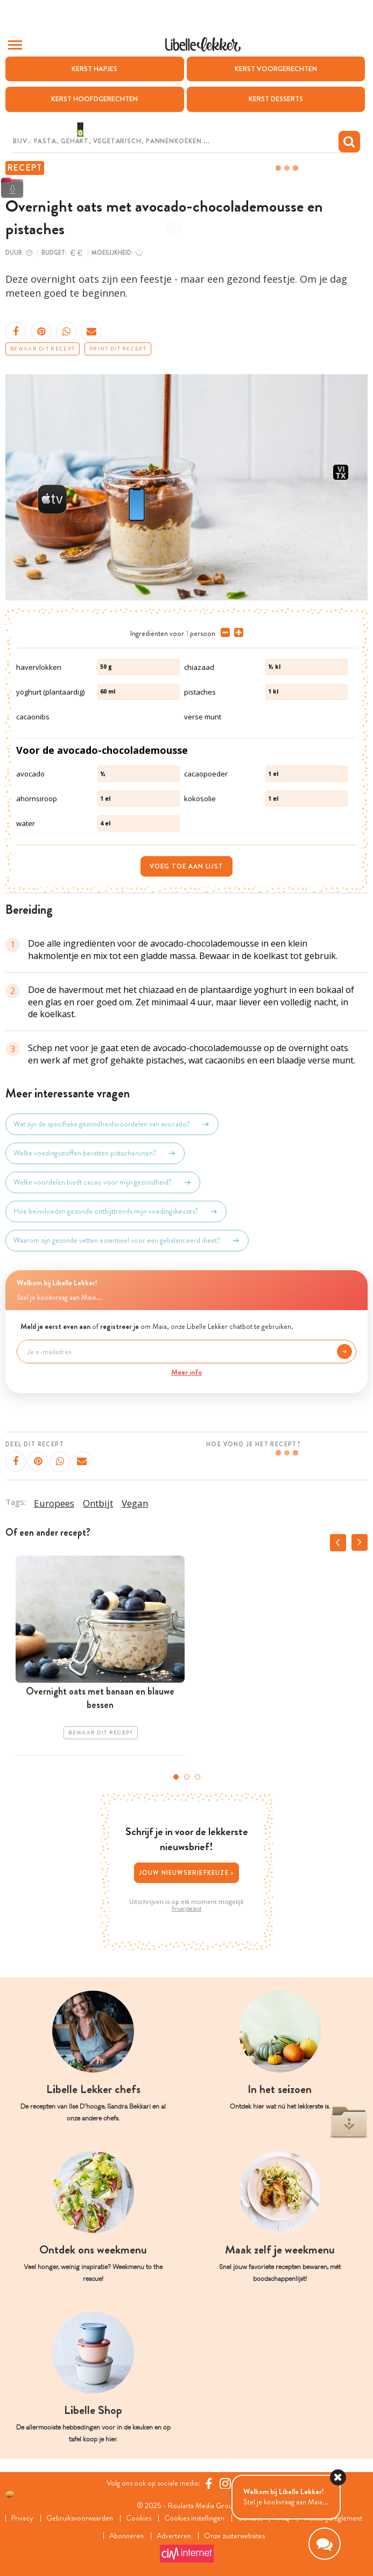 Image resolution: width=373 pixels, height=2576 pixels. Describe the element at coordinates (341, 472) in the screenshot. I see `switch to Vietnamese Telex input method` at that location.